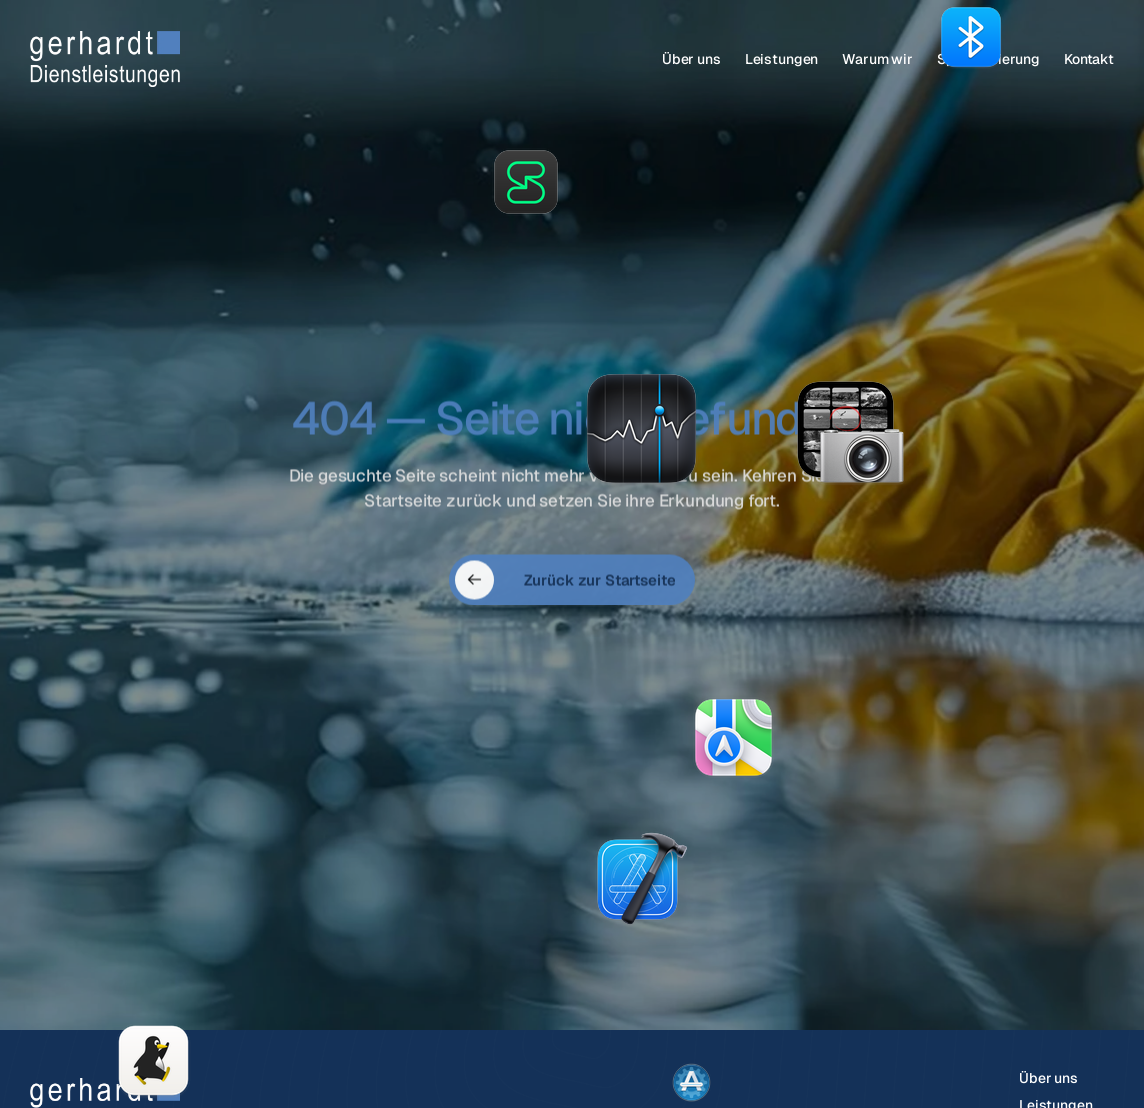 This screenshot has height=1108, width=1144. I want to click on open bluetooth file exchange app, so click(971, 37).